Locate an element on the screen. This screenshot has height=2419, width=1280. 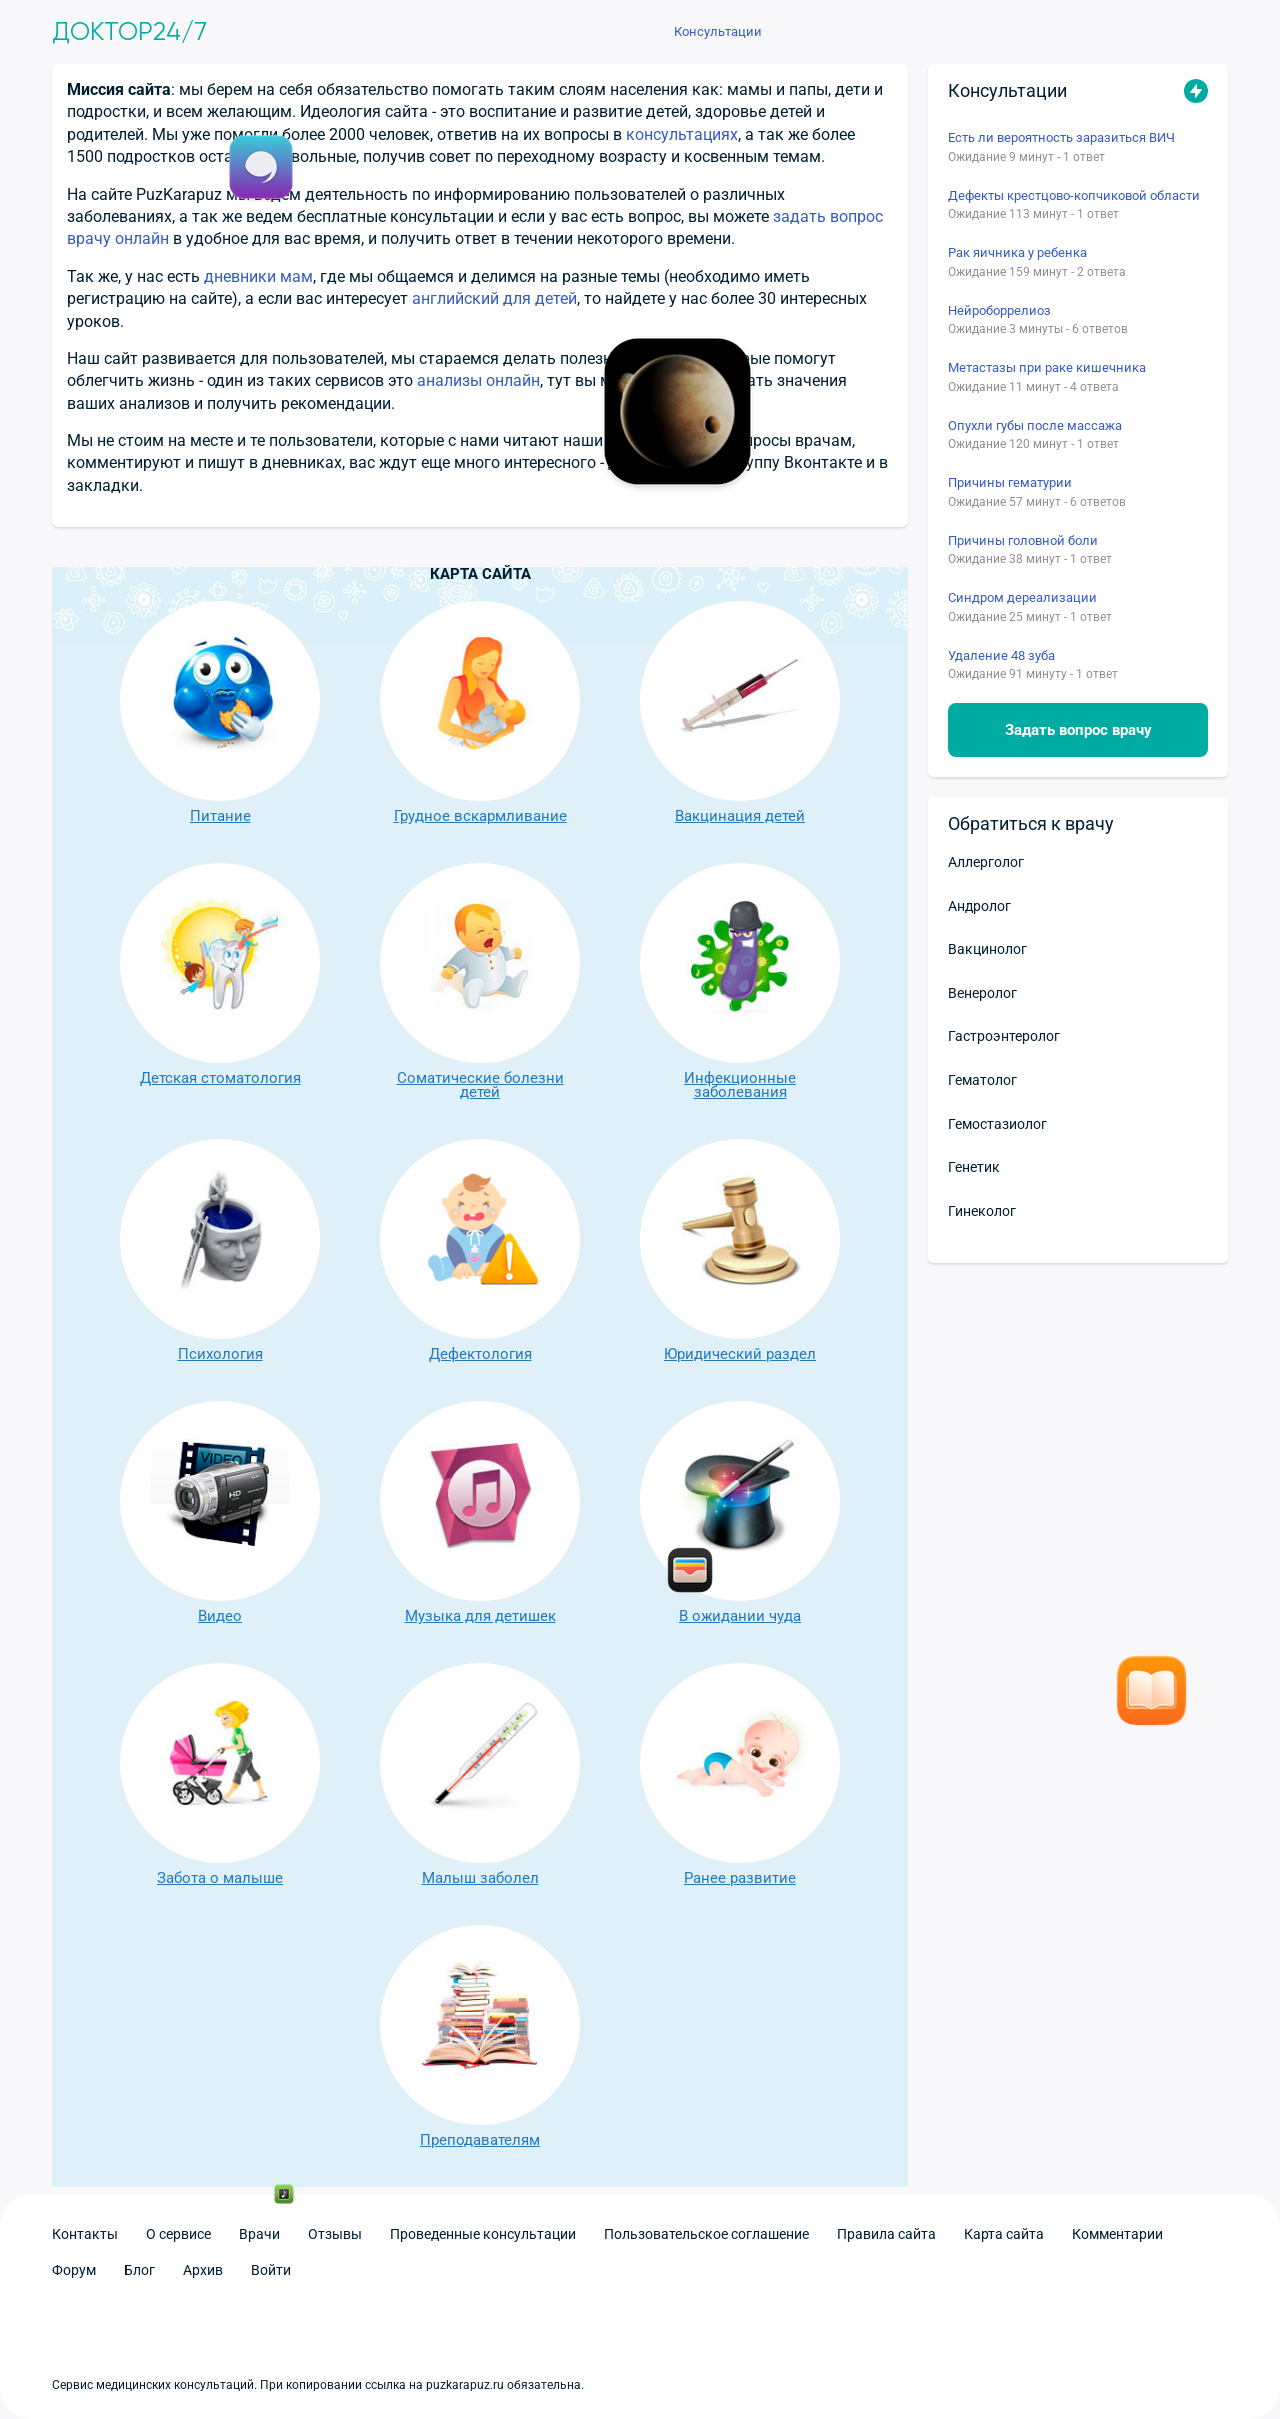
launch OpenRA Dune 2000 game is located at coordinates (677, 411).